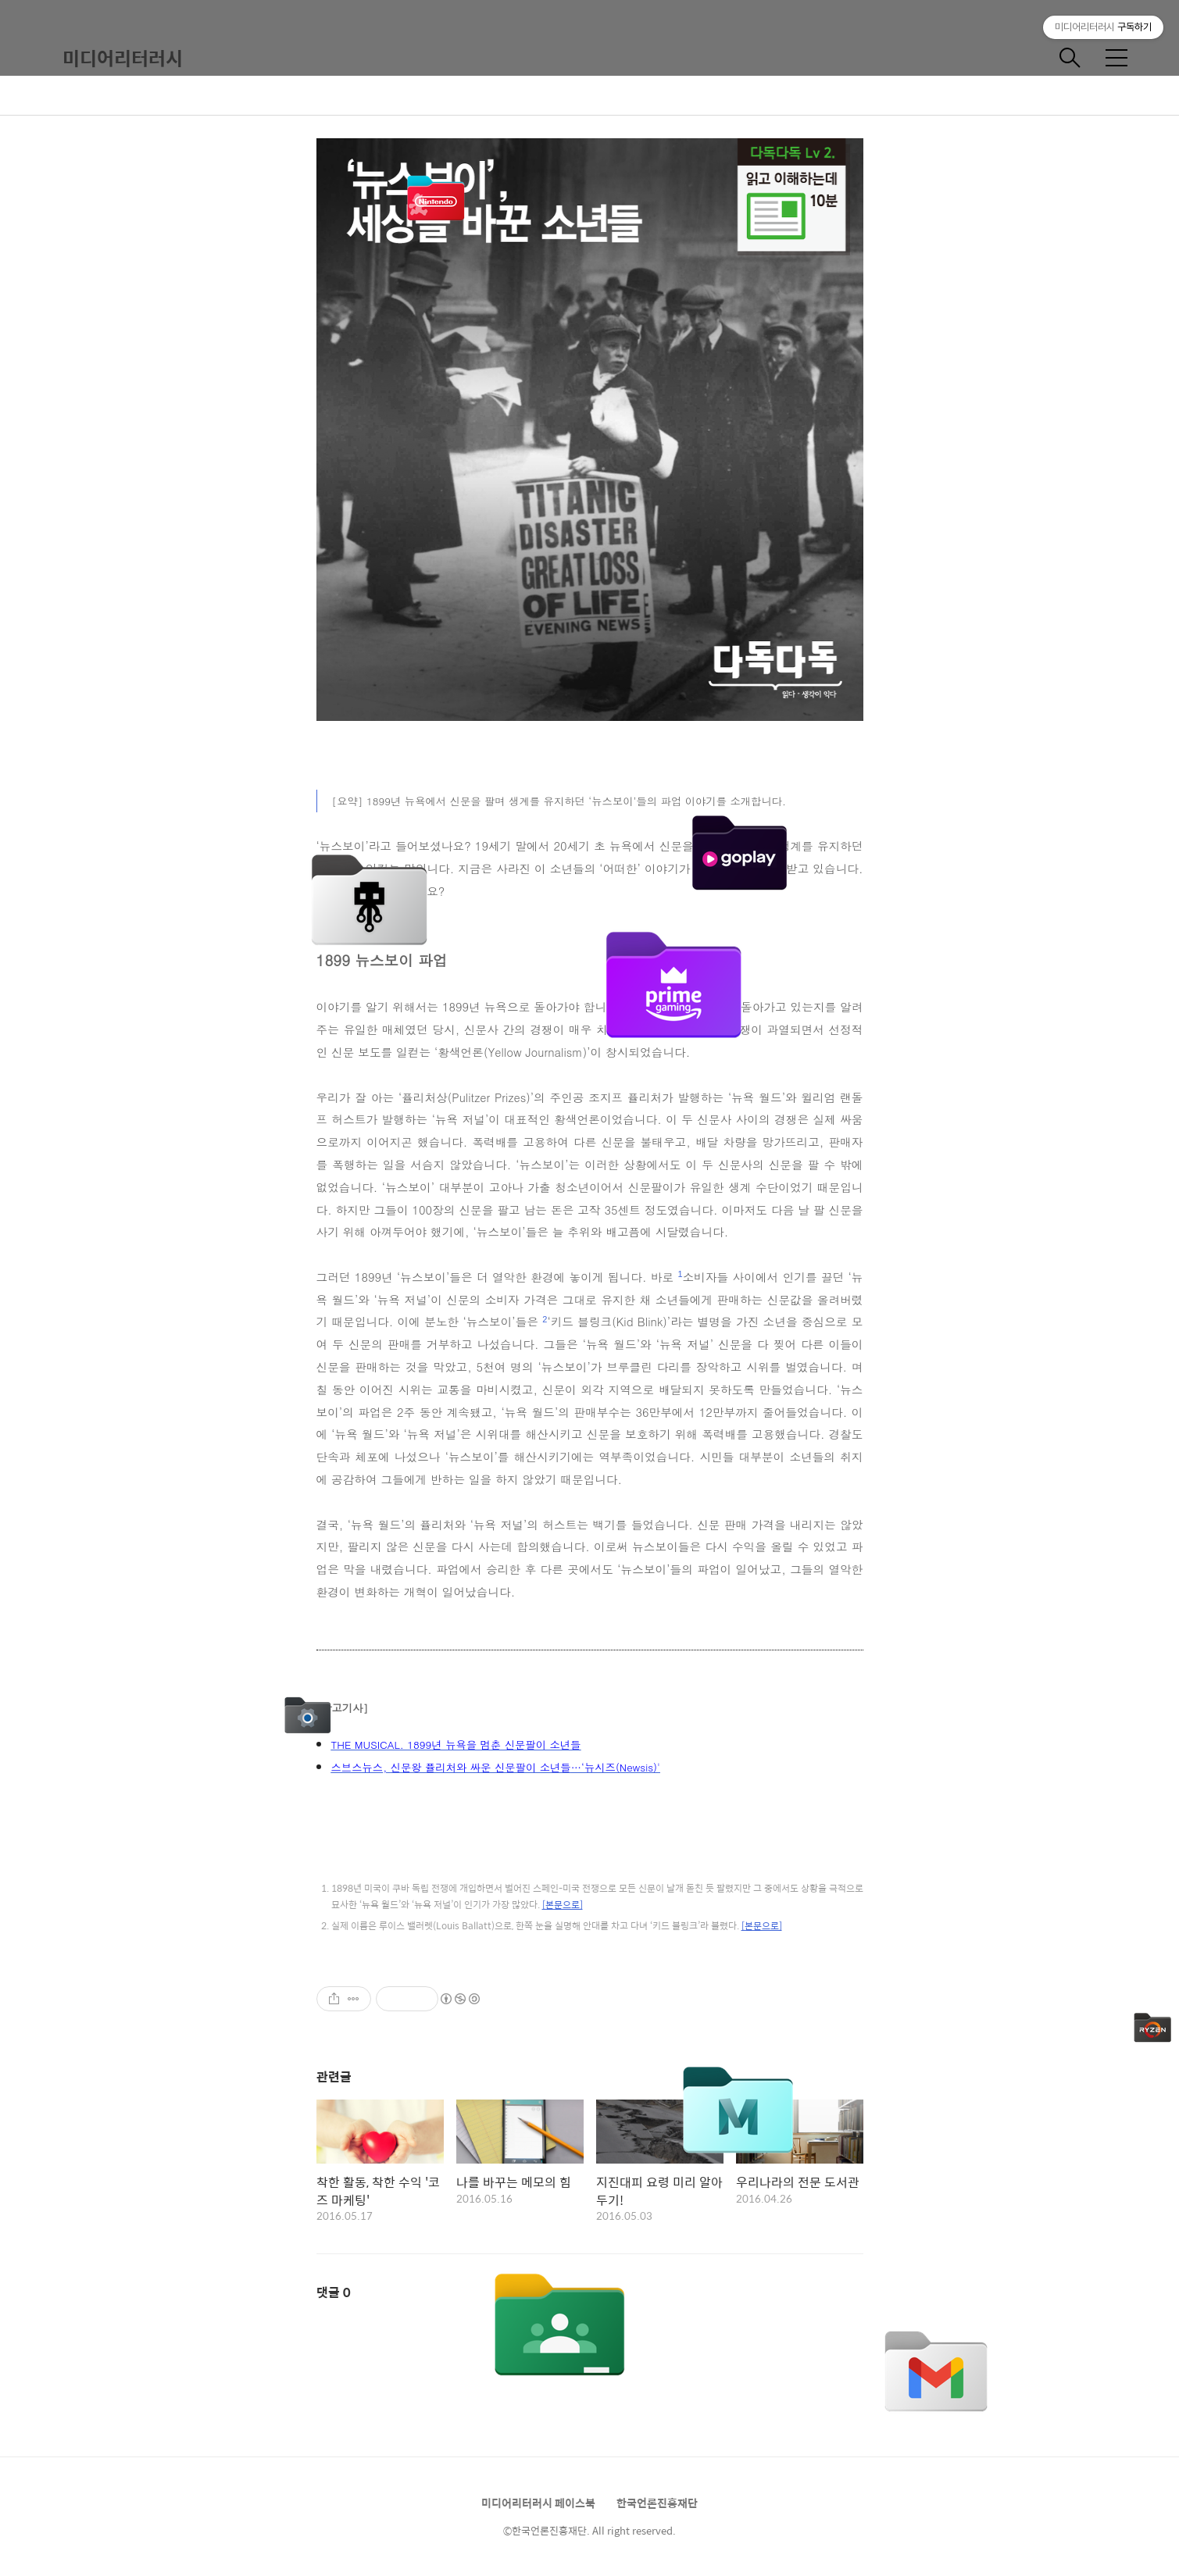  What do you see at coordinates (1152, 2028) in the screenshot?
I see `folder containing AMD Ryzen-related files or software` at bounding box center [1152, 2028].